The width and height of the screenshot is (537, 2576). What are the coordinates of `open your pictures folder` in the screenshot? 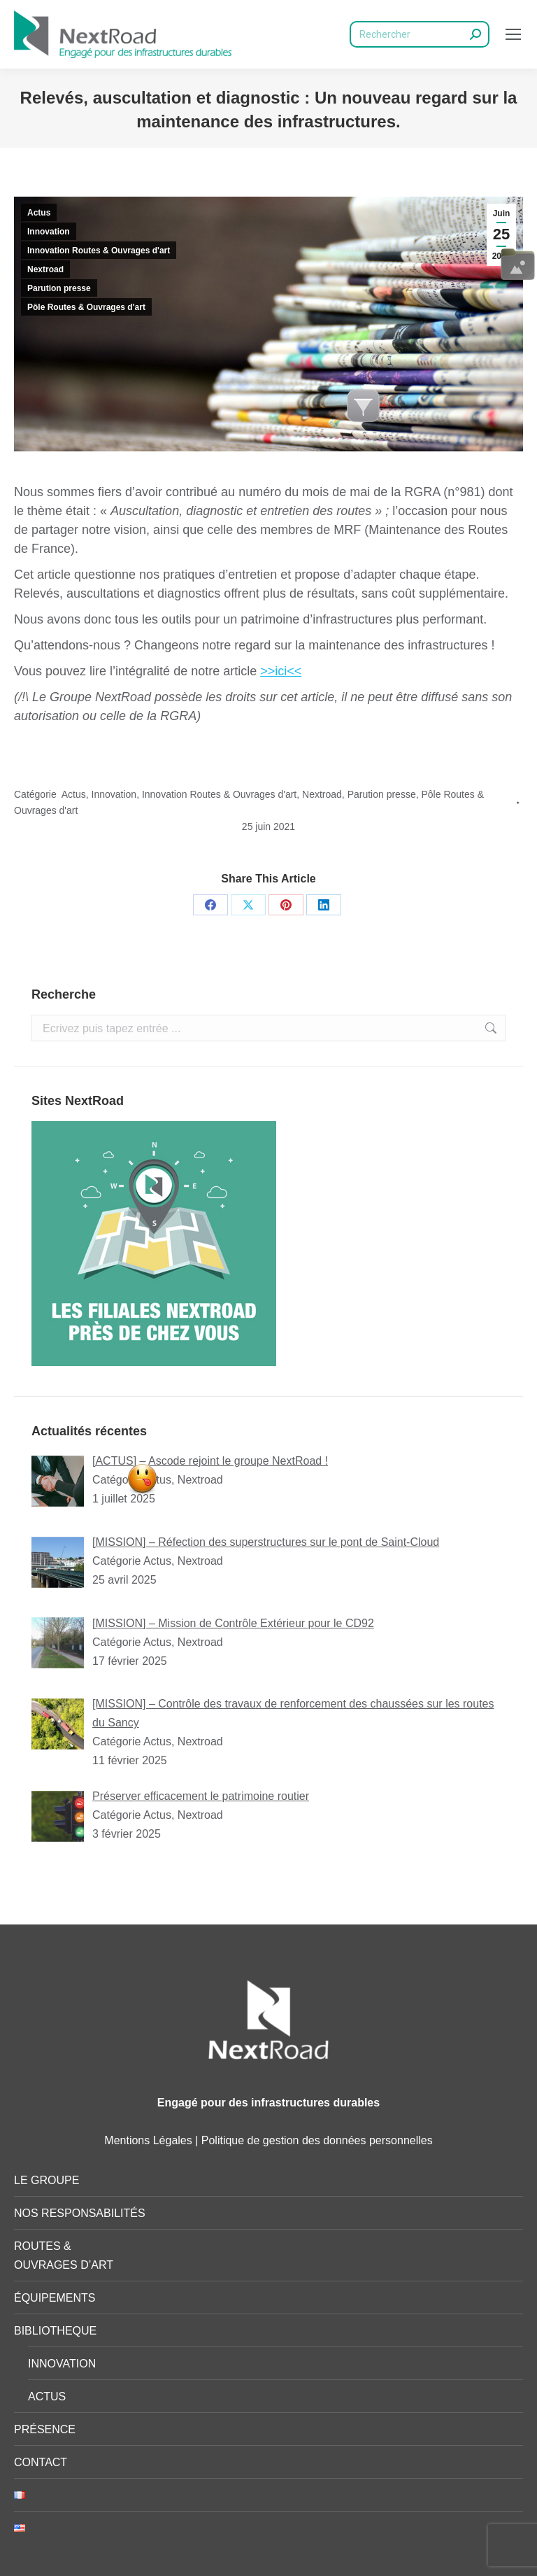 It's located at (517, 264).